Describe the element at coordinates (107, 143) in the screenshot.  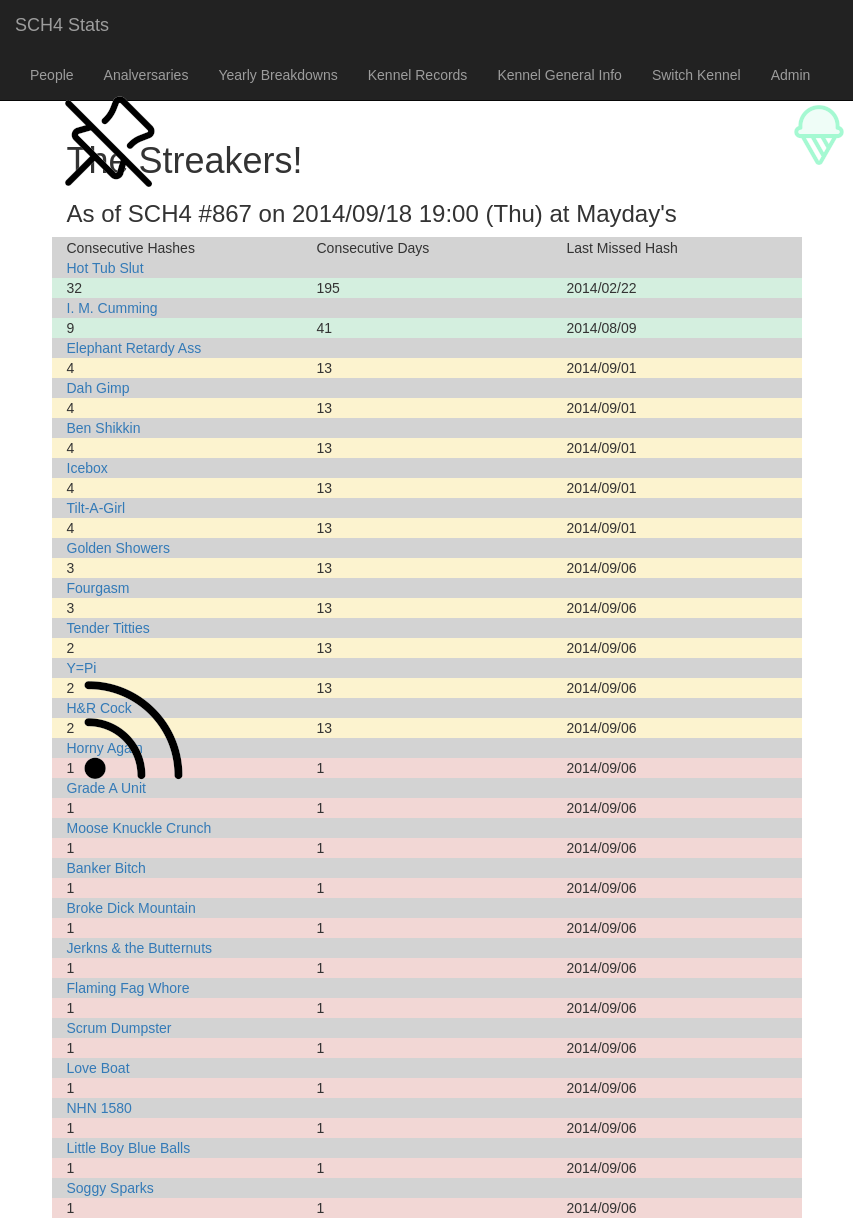
I see `unpin an item from your saved collection` at that location.